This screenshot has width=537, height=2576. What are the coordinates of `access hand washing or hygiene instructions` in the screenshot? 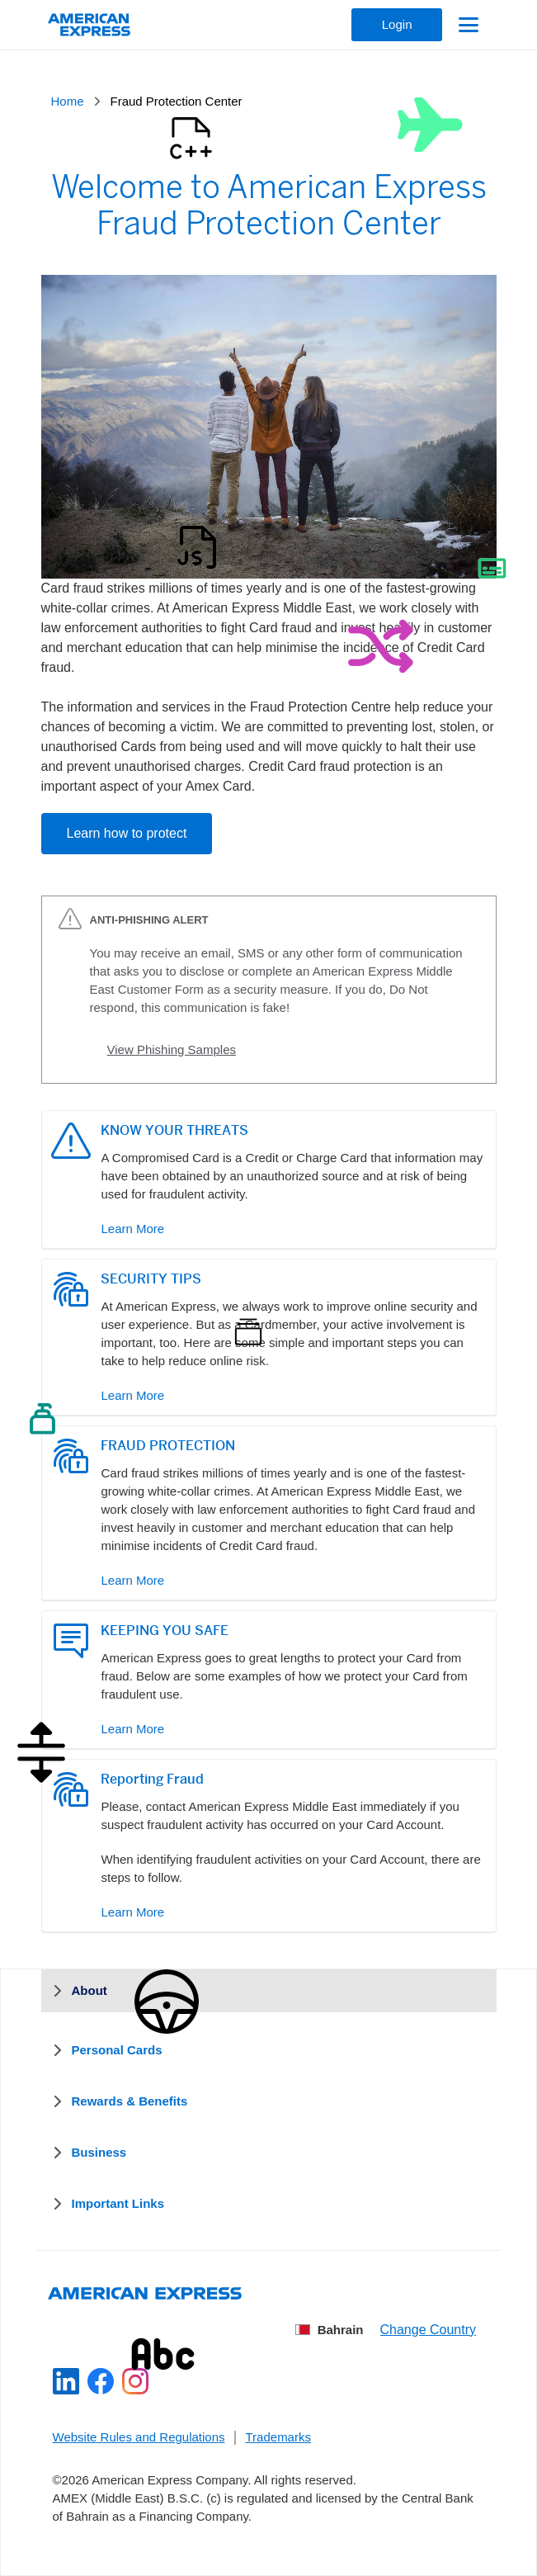 It's located at (42, 1419).